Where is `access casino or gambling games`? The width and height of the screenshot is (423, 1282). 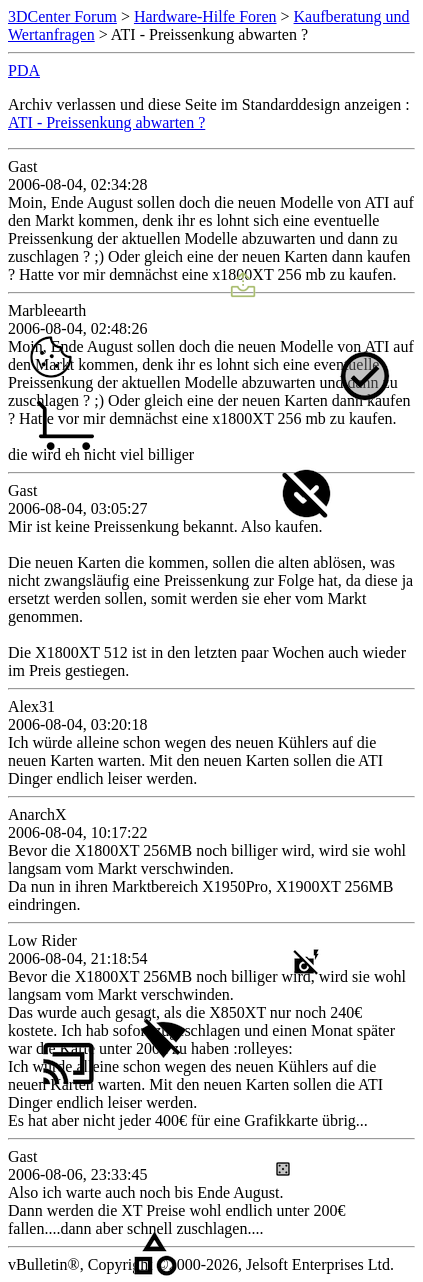
access casino or gambling games is located at coordinates (283, 1169).